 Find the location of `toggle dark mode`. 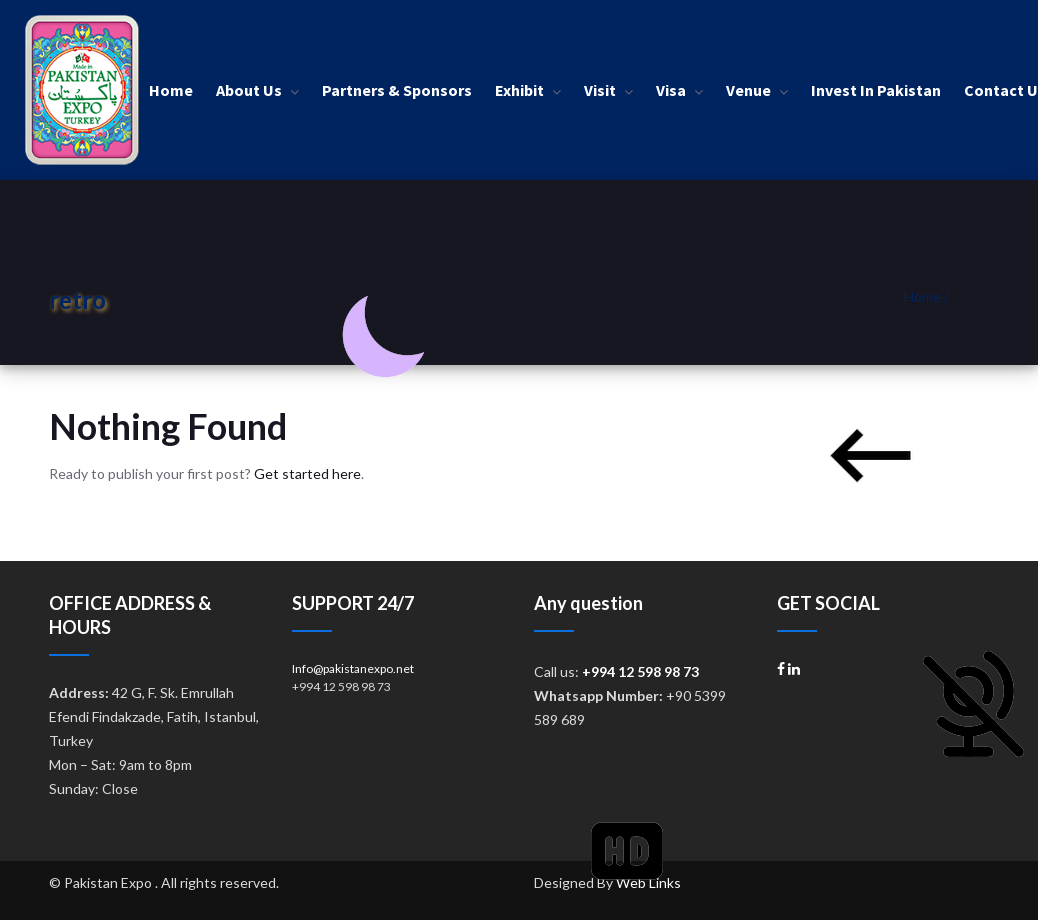

toggle dark mode is located at coordinates (383, 336).